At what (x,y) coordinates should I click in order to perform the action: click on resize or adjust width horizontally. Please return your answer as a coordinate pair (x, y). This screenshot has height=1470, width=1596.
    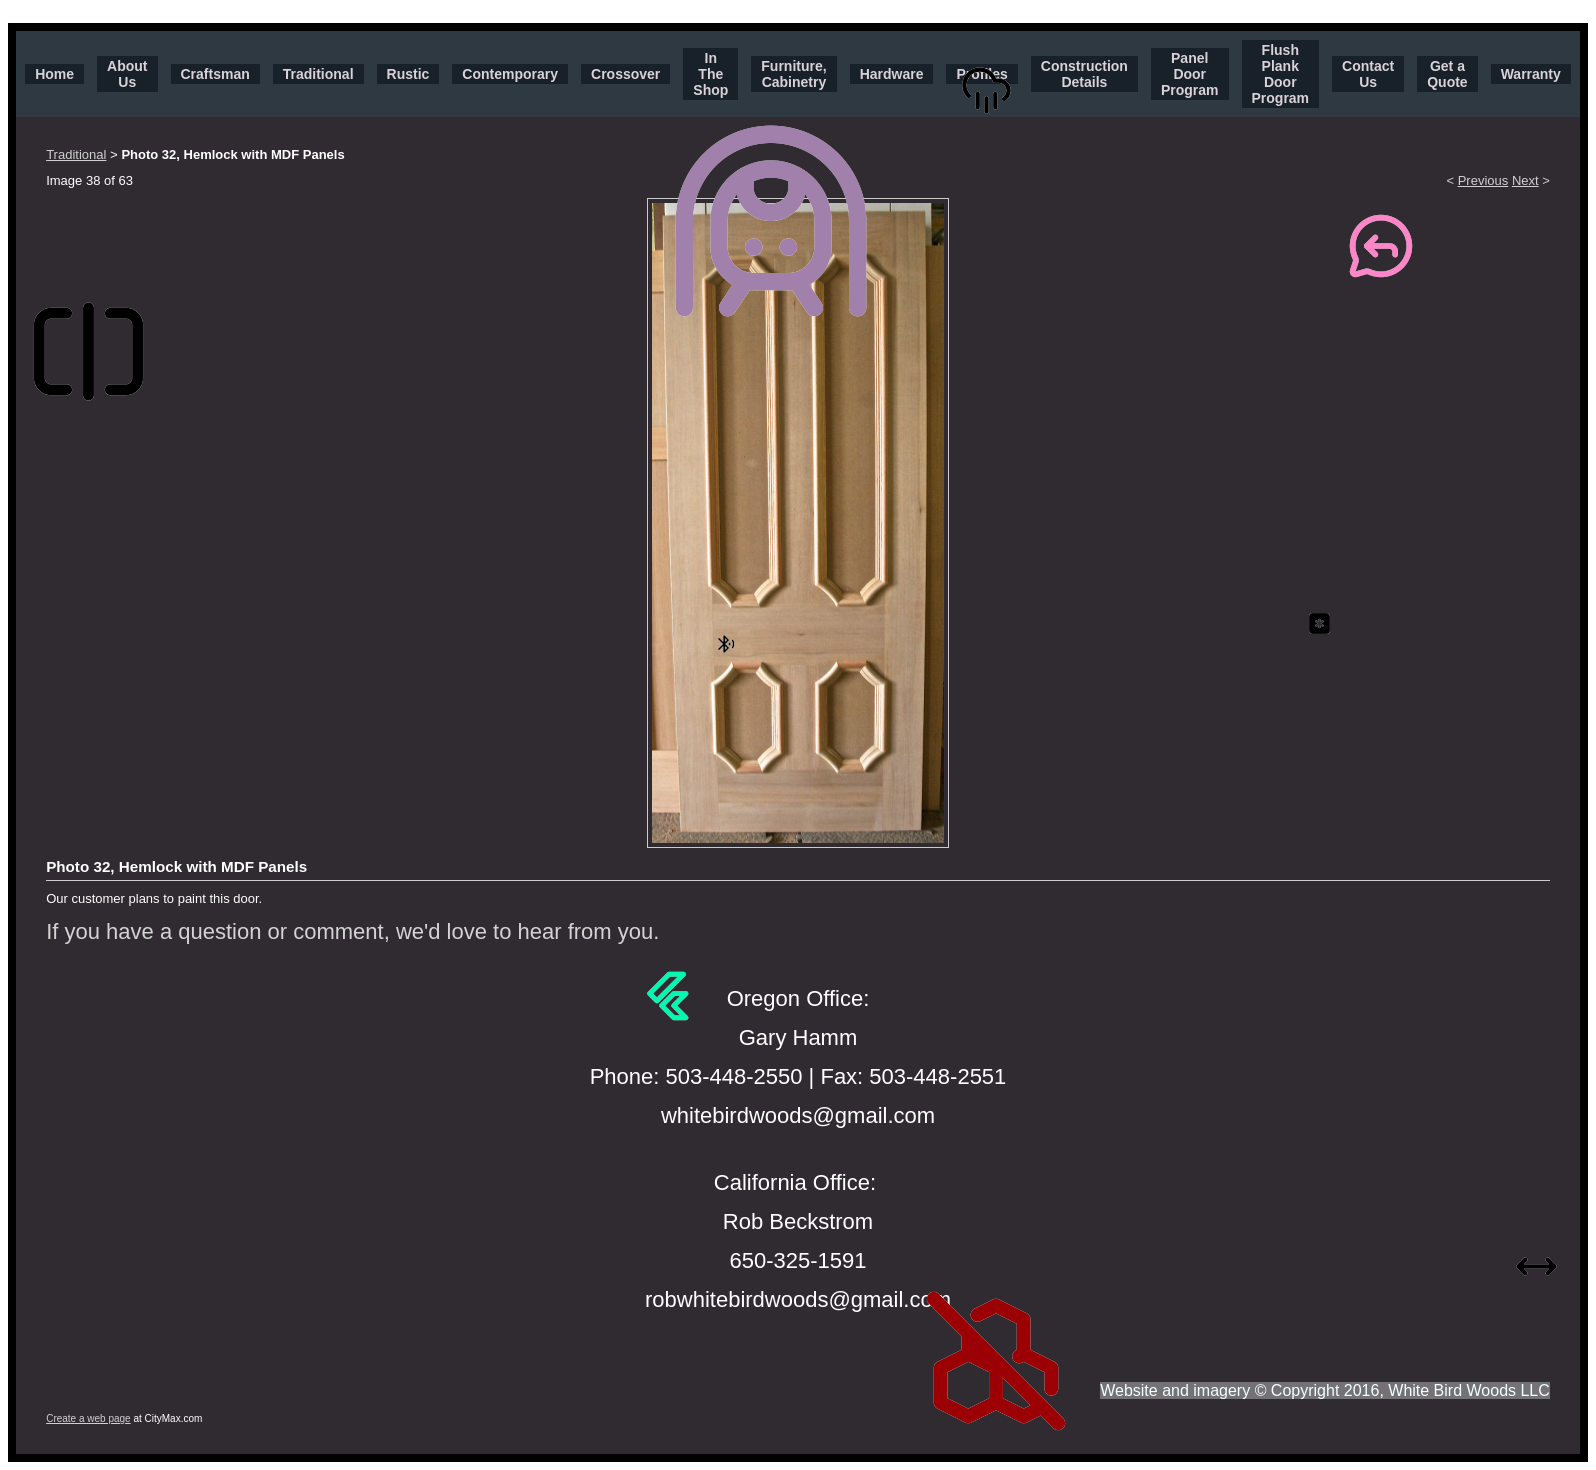
    Looking at the image, I should click on (1536, 1266).